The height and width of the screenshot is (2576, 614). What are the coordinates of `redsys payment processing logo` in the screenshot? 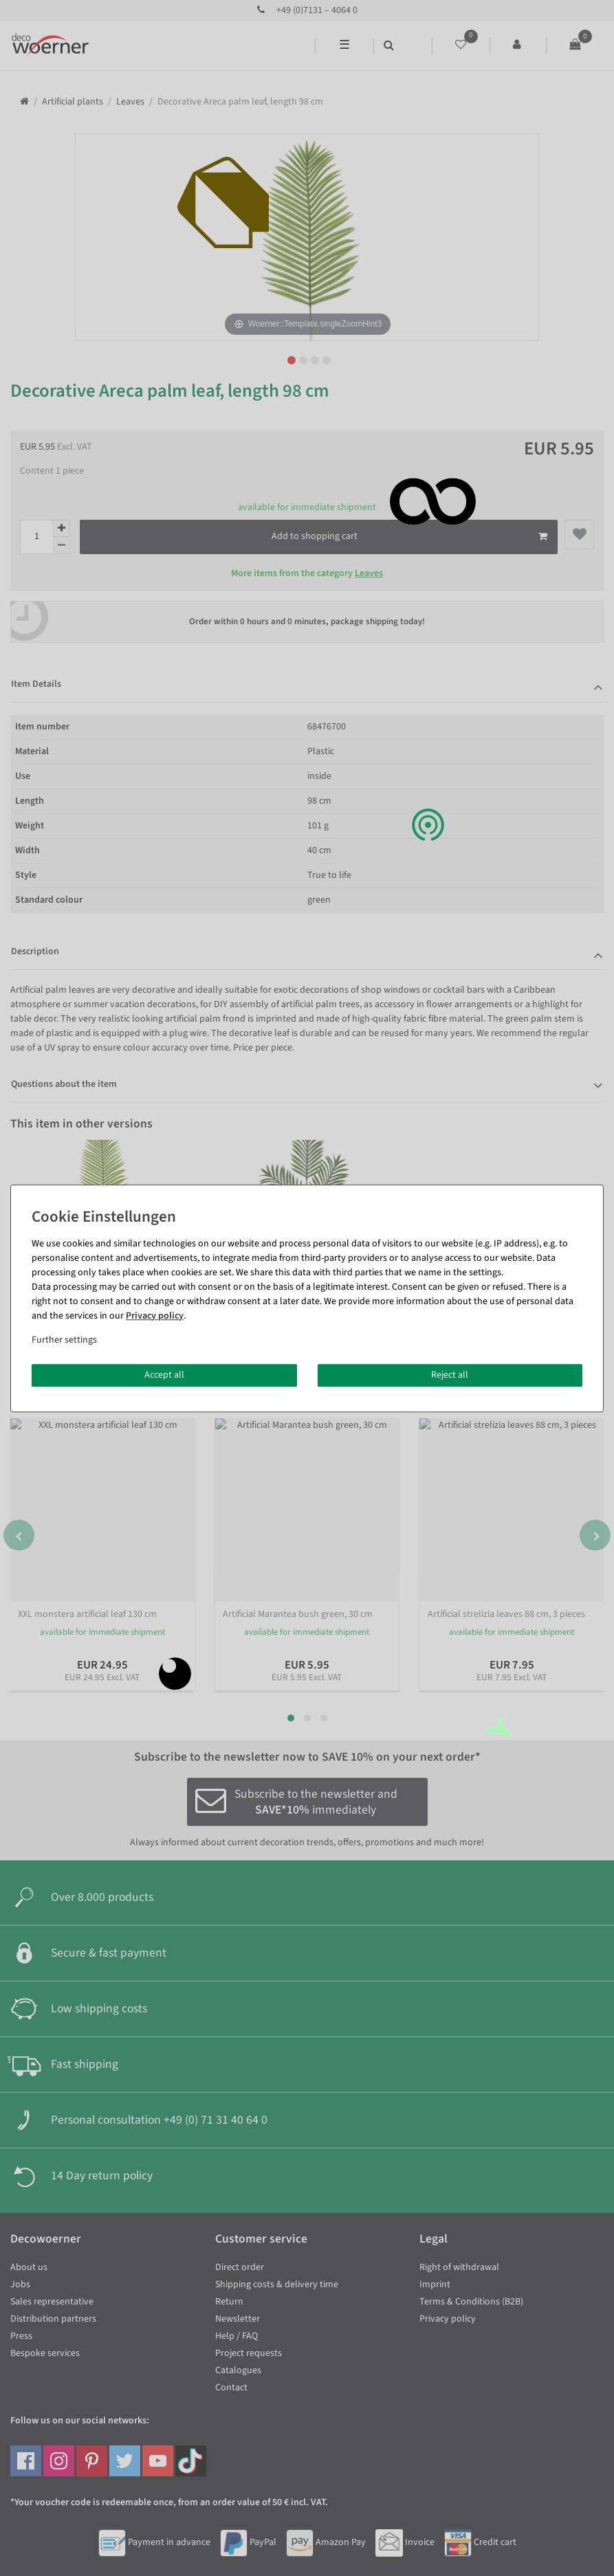 It's located at (175, 1673).